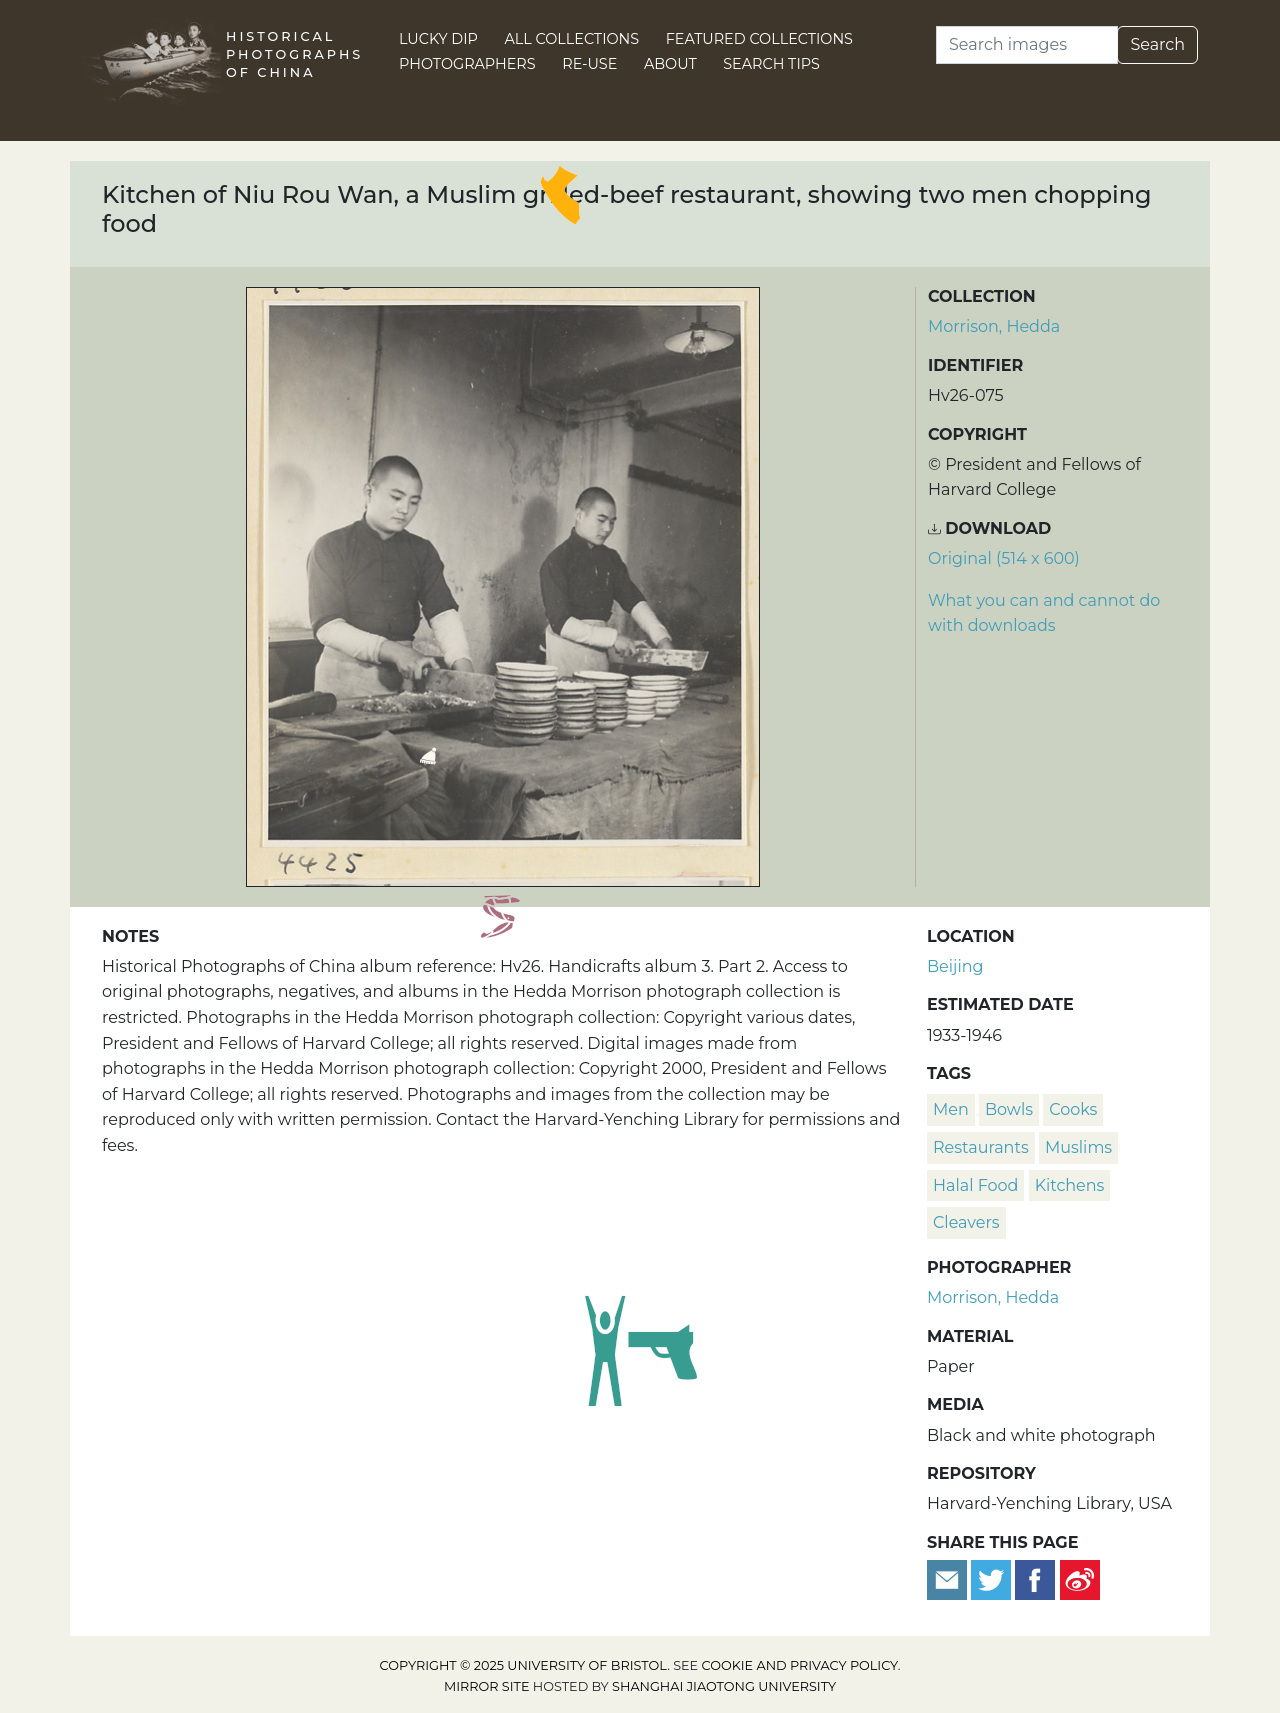 This screenshot has height=1713, width=1280. Describe the element at coordinates (500, 916) in the screenshot. I see `select zat'nik'tel weapon in game inventory` at that location.